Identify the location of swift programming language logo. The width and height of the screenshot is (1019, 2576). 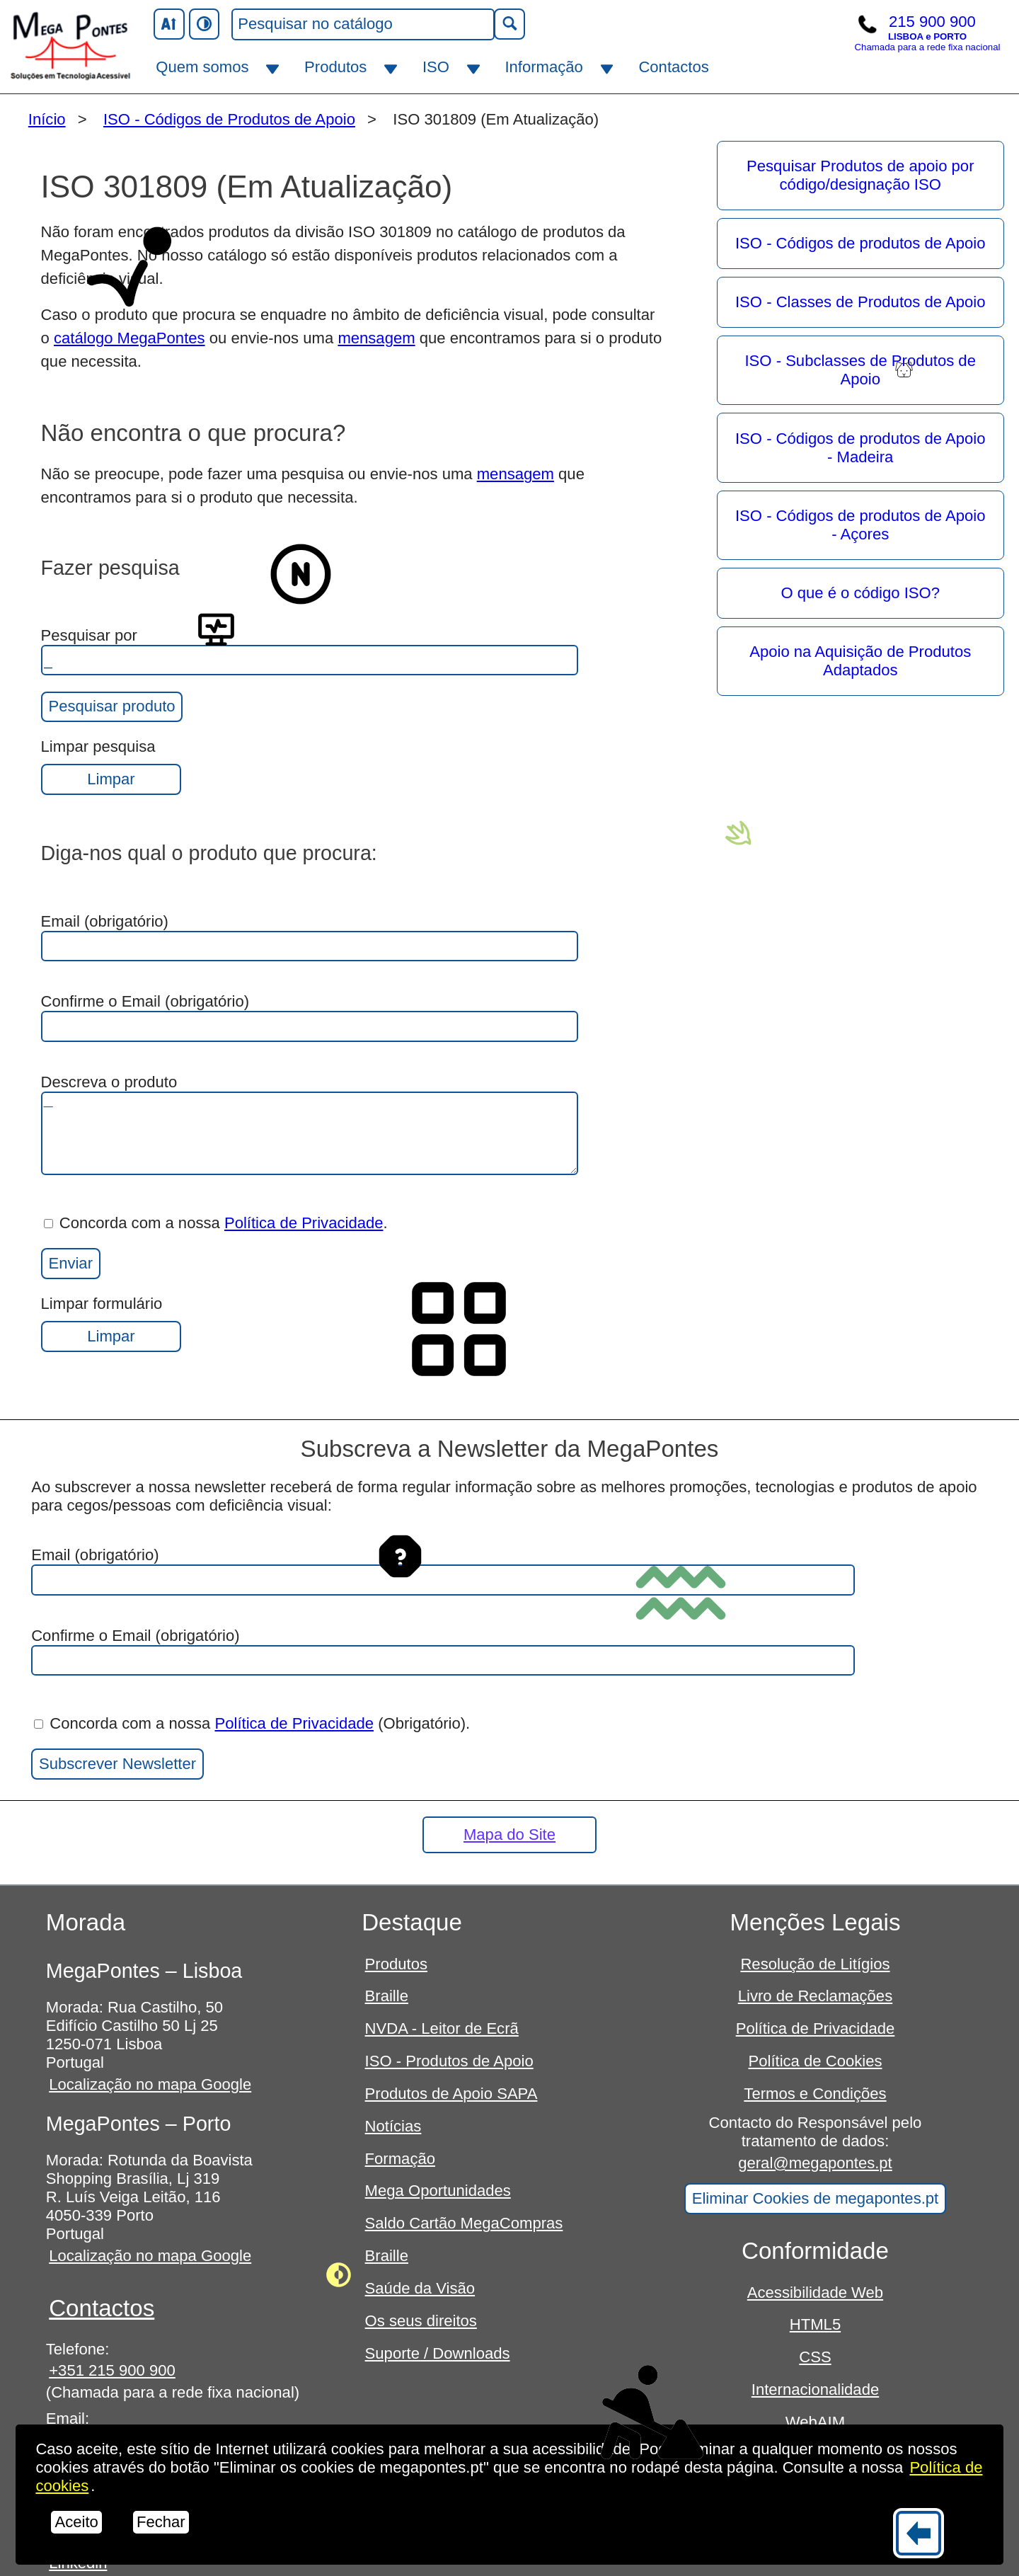
(737, 832).